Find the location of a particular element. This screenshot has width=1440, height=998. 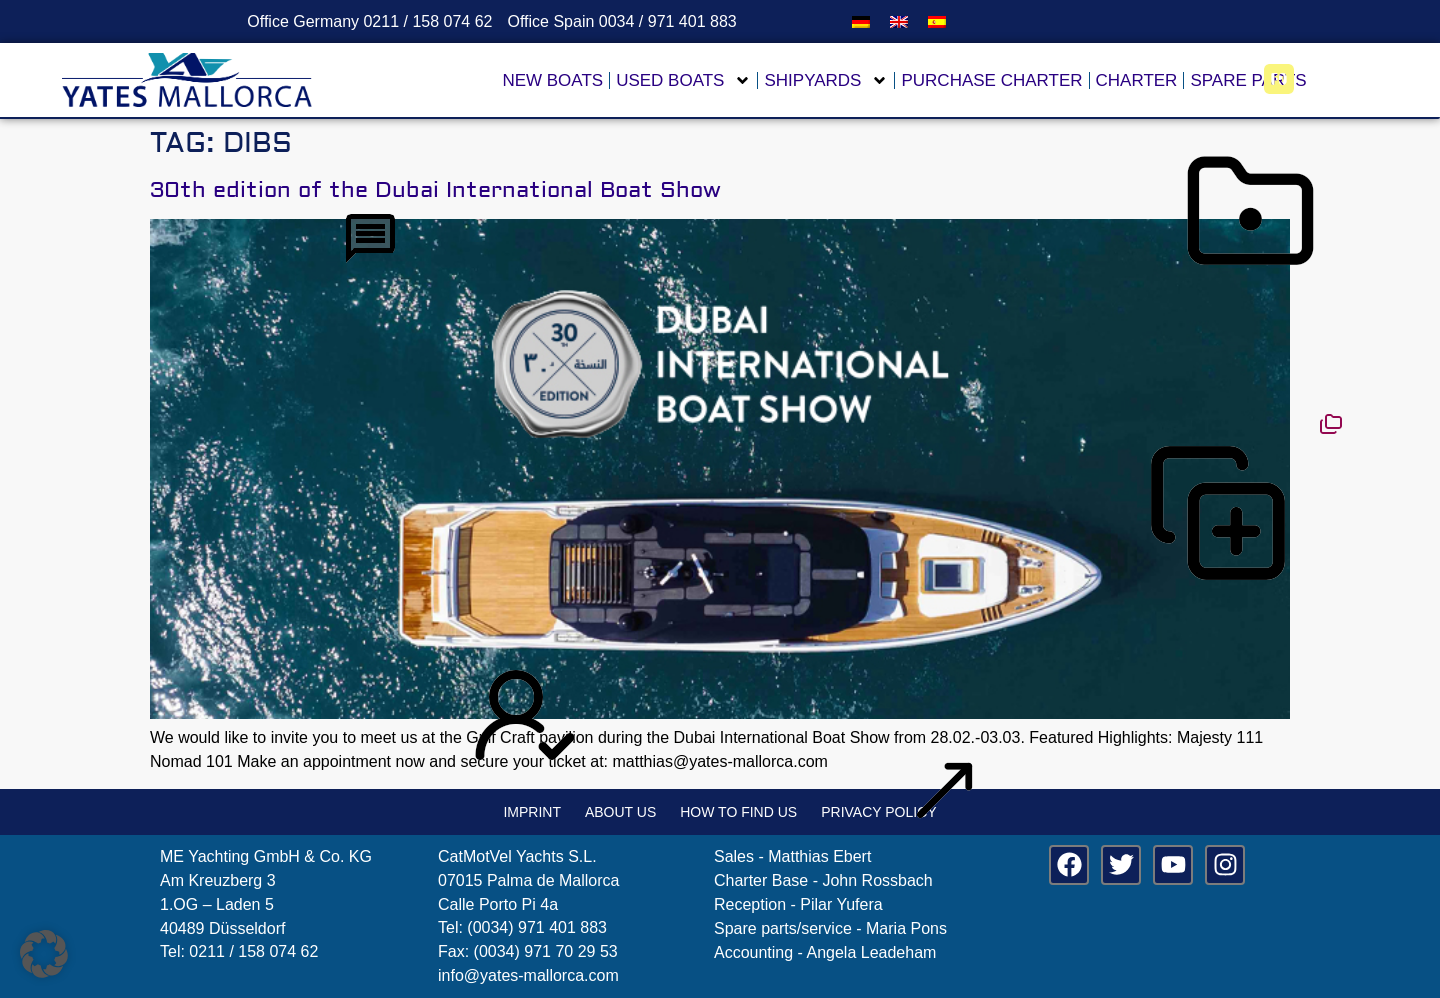

view all folders is located at coordinates (1331, 424).